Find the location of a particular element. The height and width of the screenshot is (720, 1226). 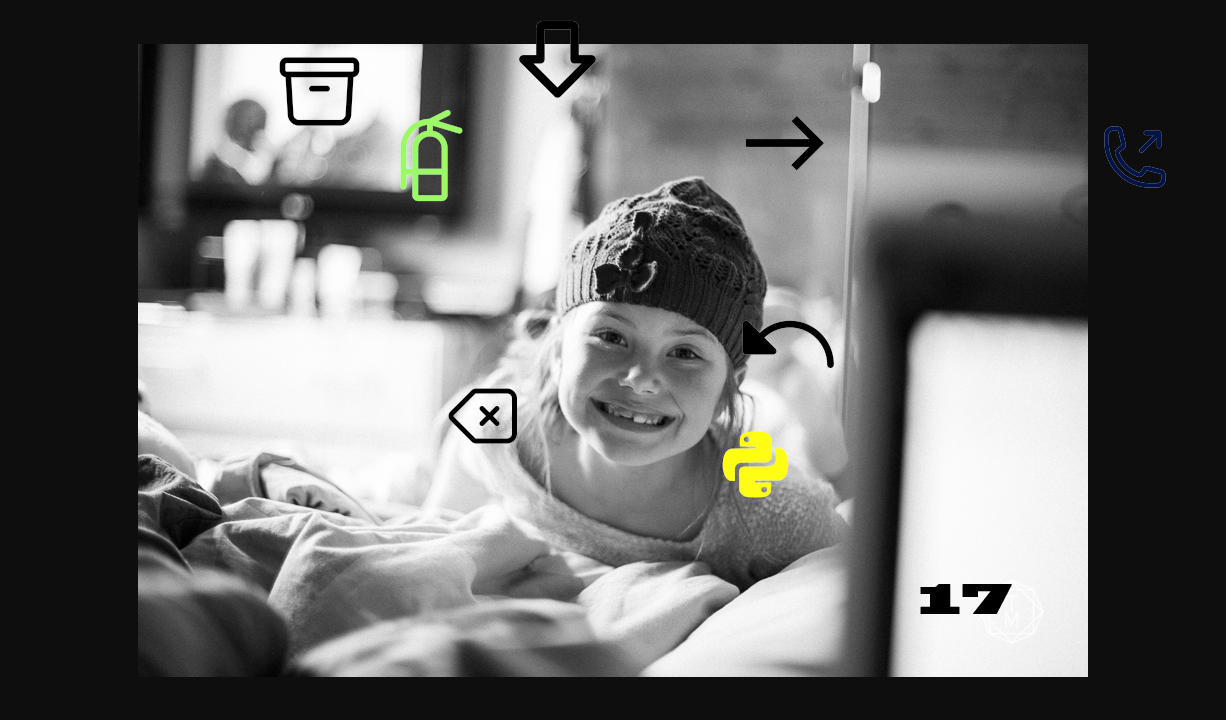

access fire safety information is located at coordinates (427, 157).